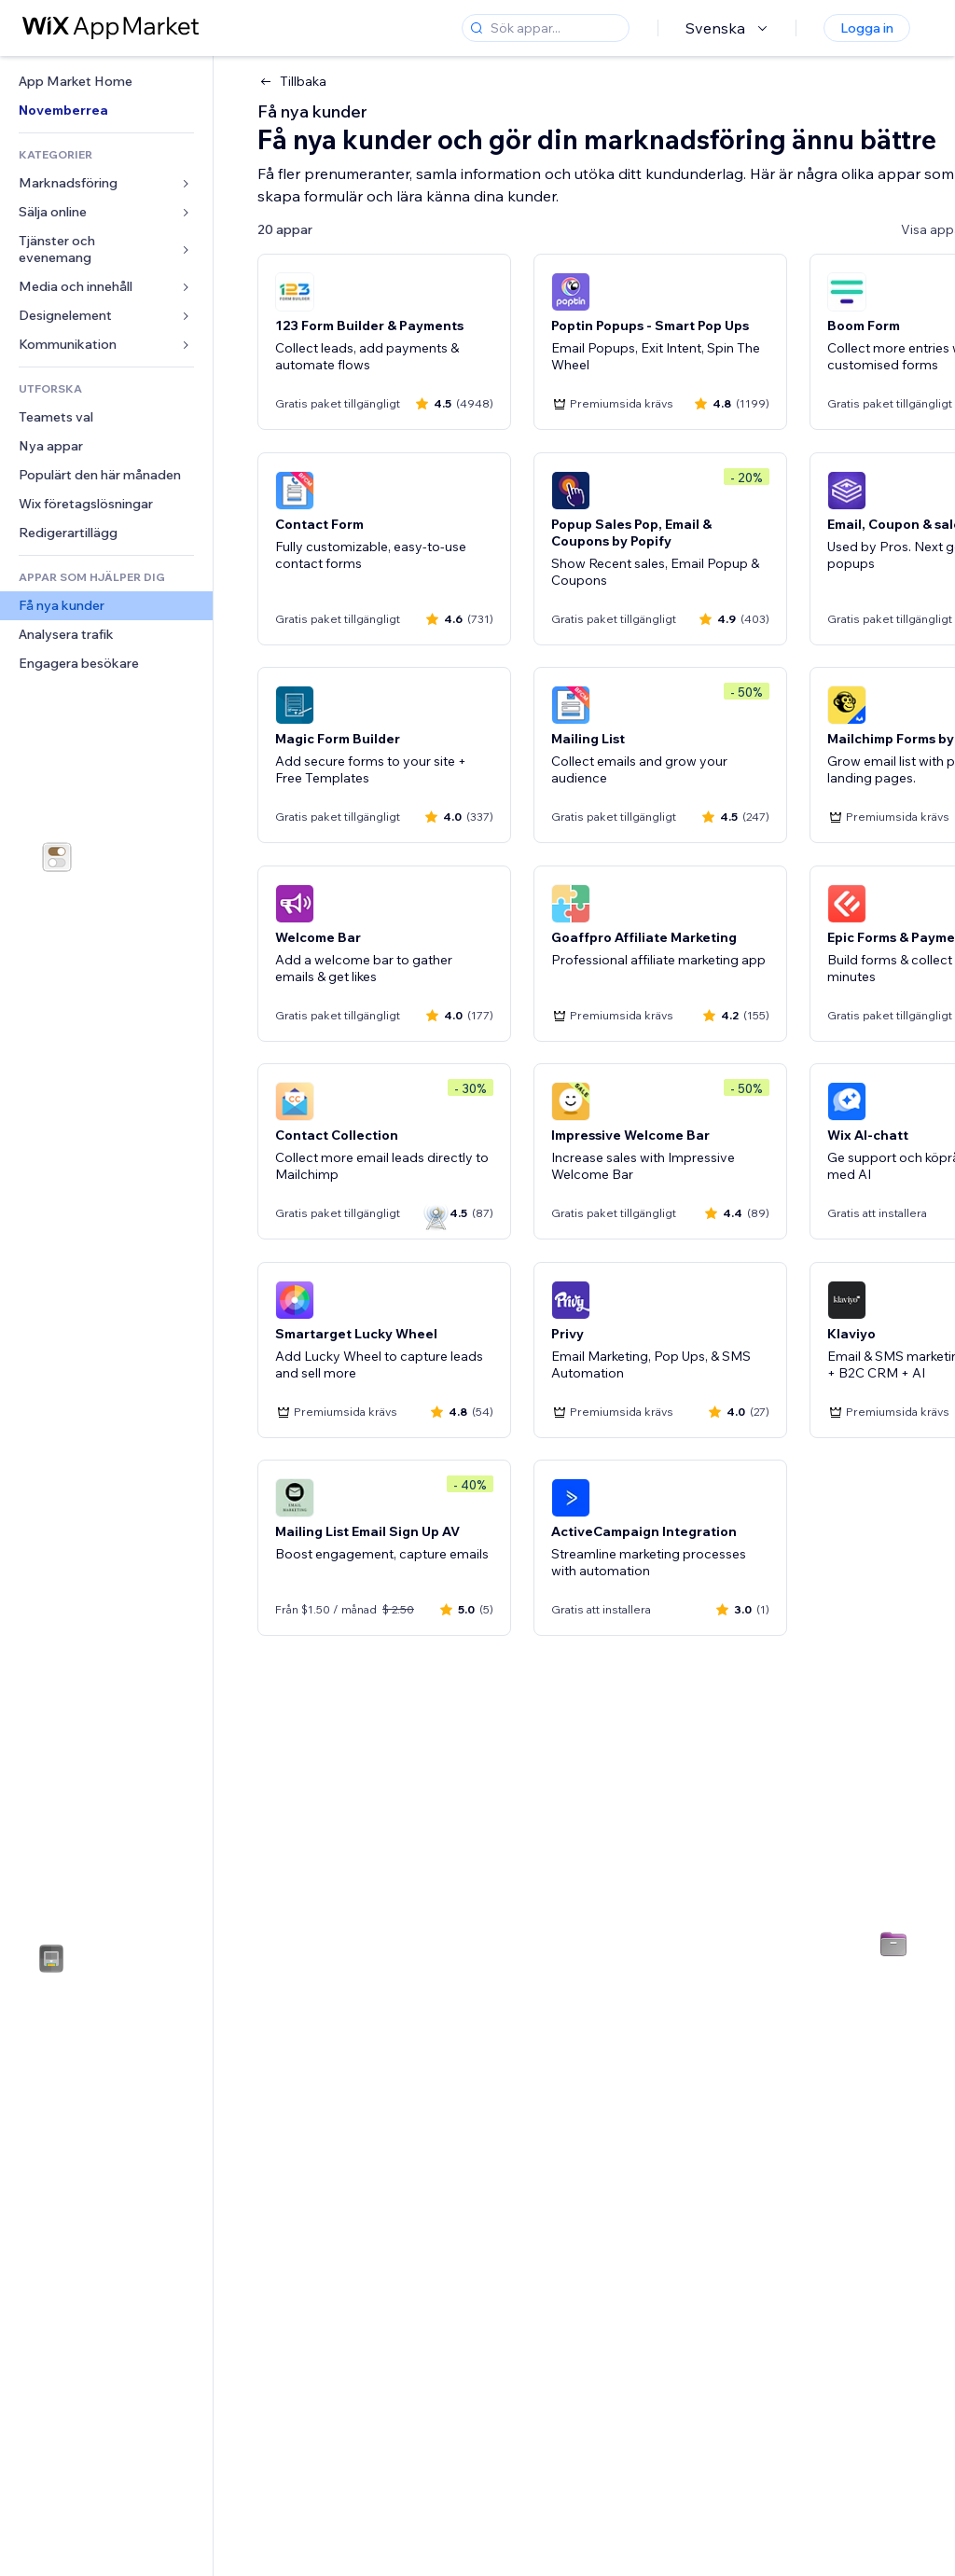 Image resolution: width=955 pixels, height=2576 pixels. What do you see at coordinates (57, 857) in the screenshot?
I see `open unity tweak tool settings` at bounding box center [57, 857].